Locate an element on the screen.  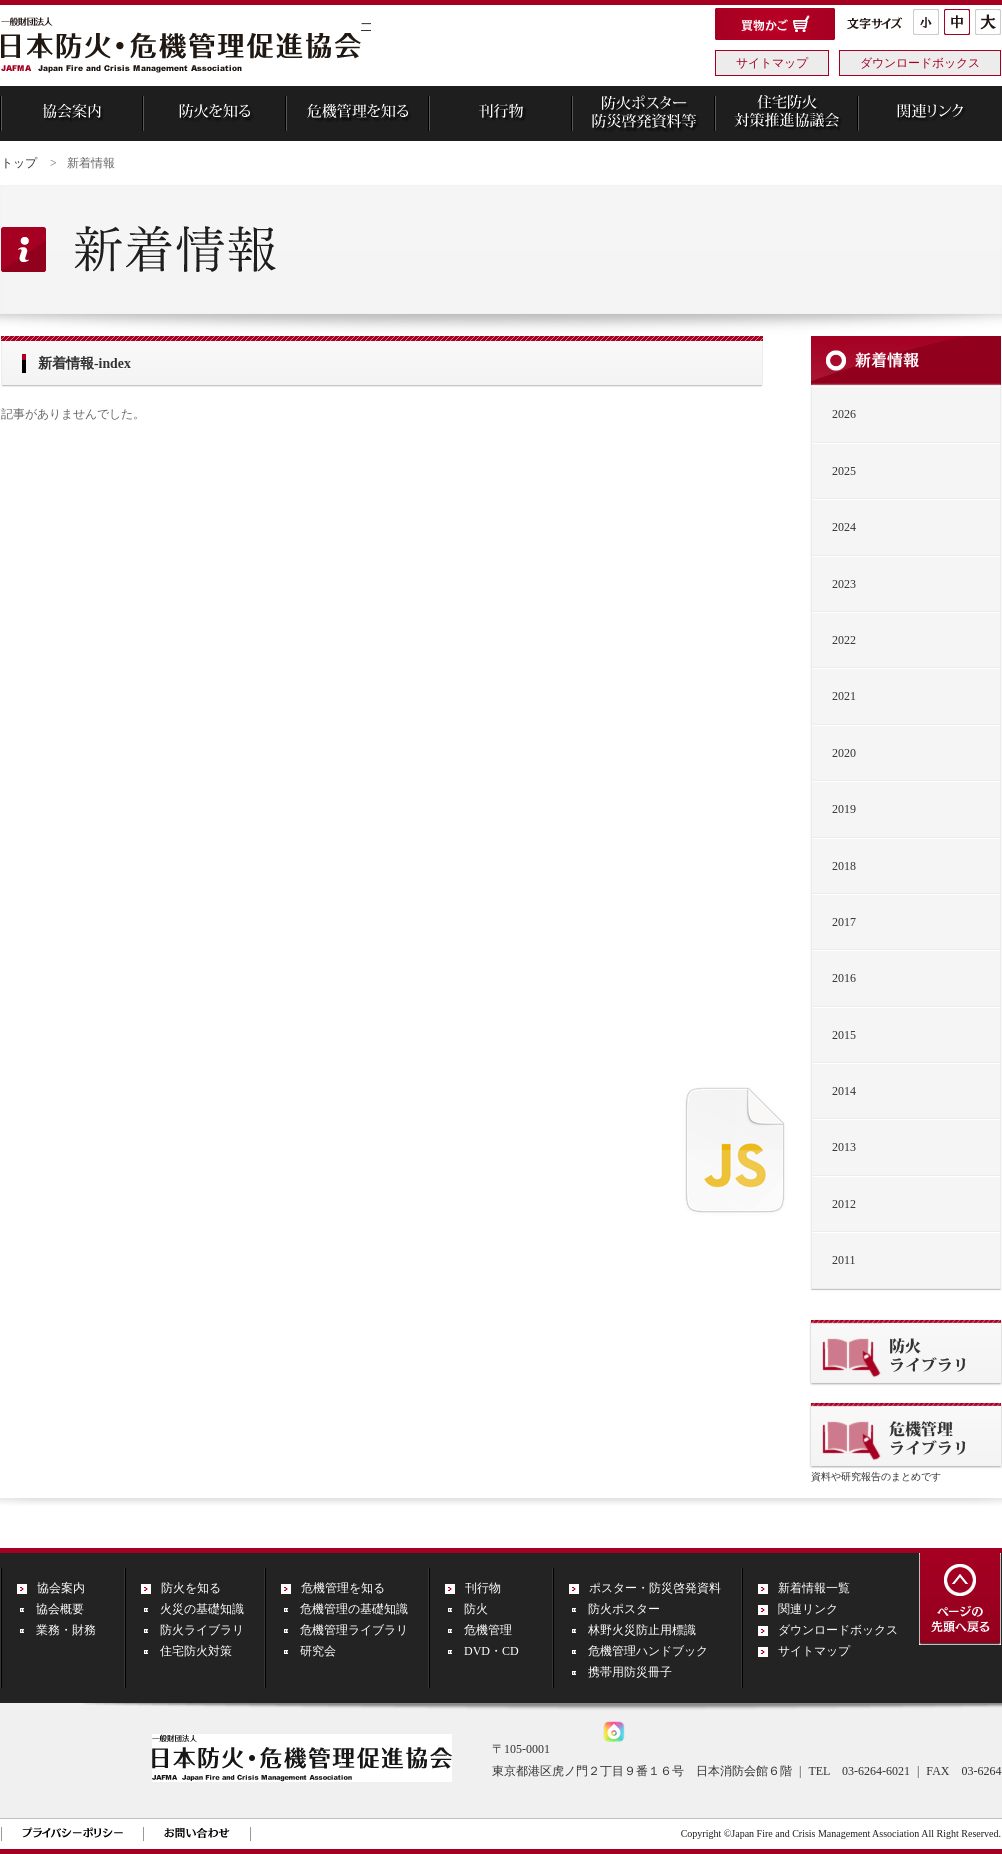
open display color and calibration settings is located at coordinates (614, 1732).